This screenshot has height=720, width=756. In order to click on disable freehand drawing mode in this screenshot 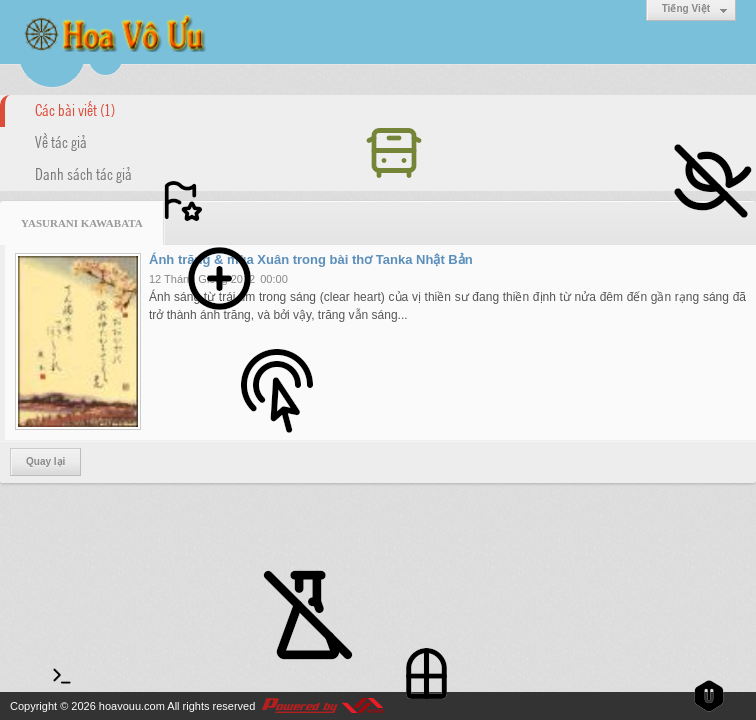, I will do `click(711, 181)`.